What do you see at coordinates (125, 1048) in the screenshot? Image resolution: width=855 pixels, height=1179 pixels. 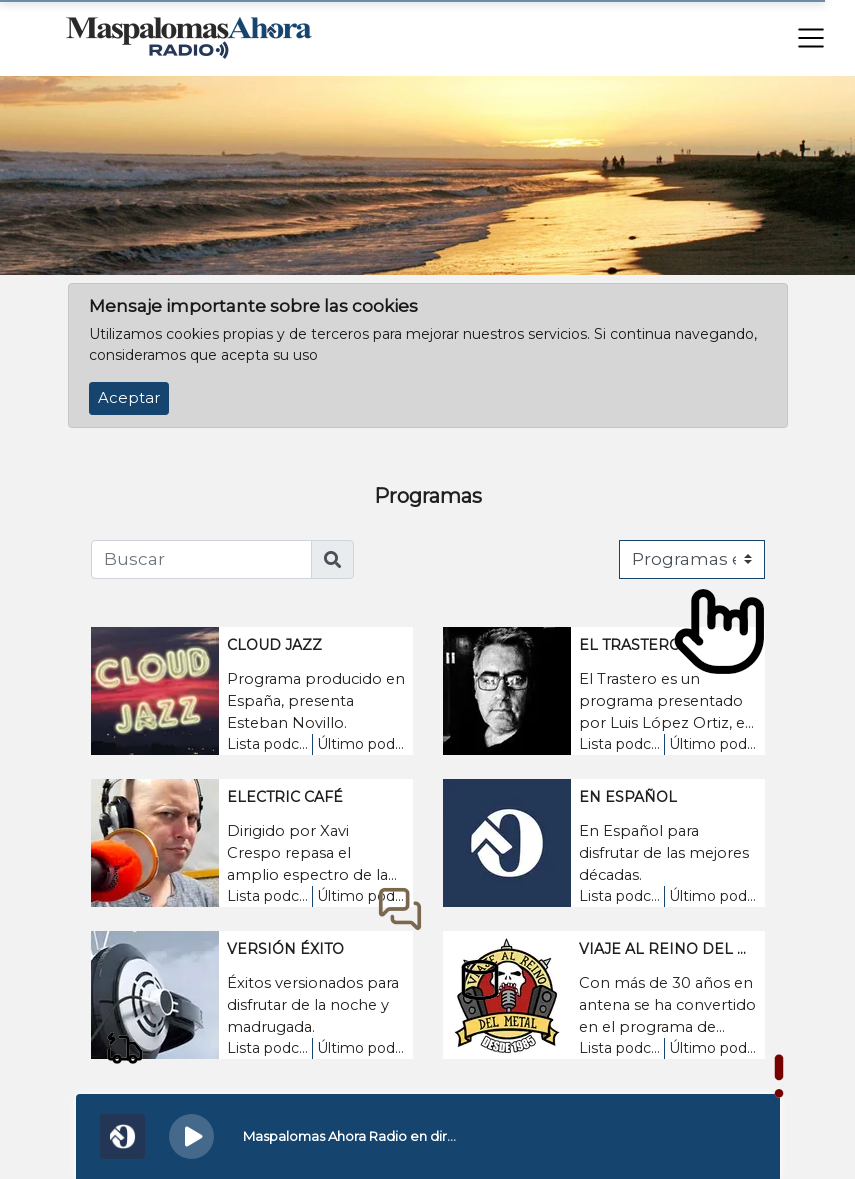 I see `select electric vehicle delivery option` at bounding box center [125, 1048].